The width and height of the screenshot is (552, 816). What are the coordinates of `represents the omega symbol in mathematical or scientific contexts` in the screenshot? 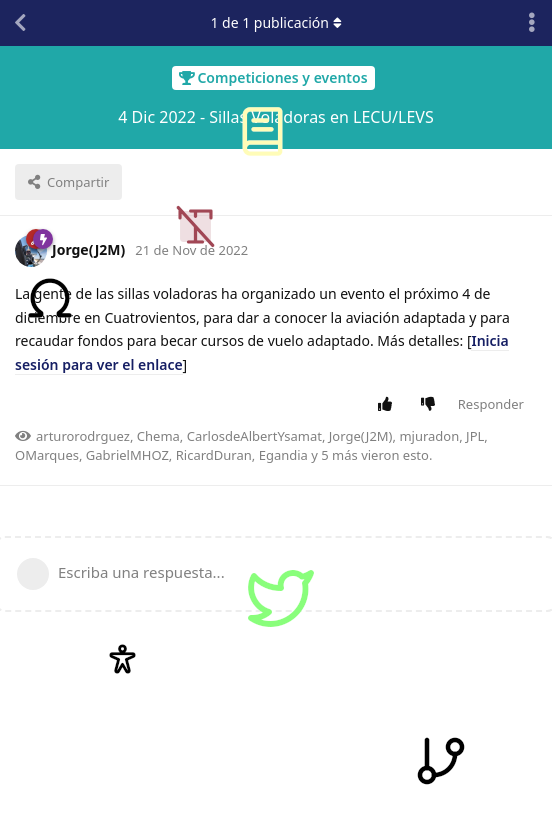 It's located at (50, 298).